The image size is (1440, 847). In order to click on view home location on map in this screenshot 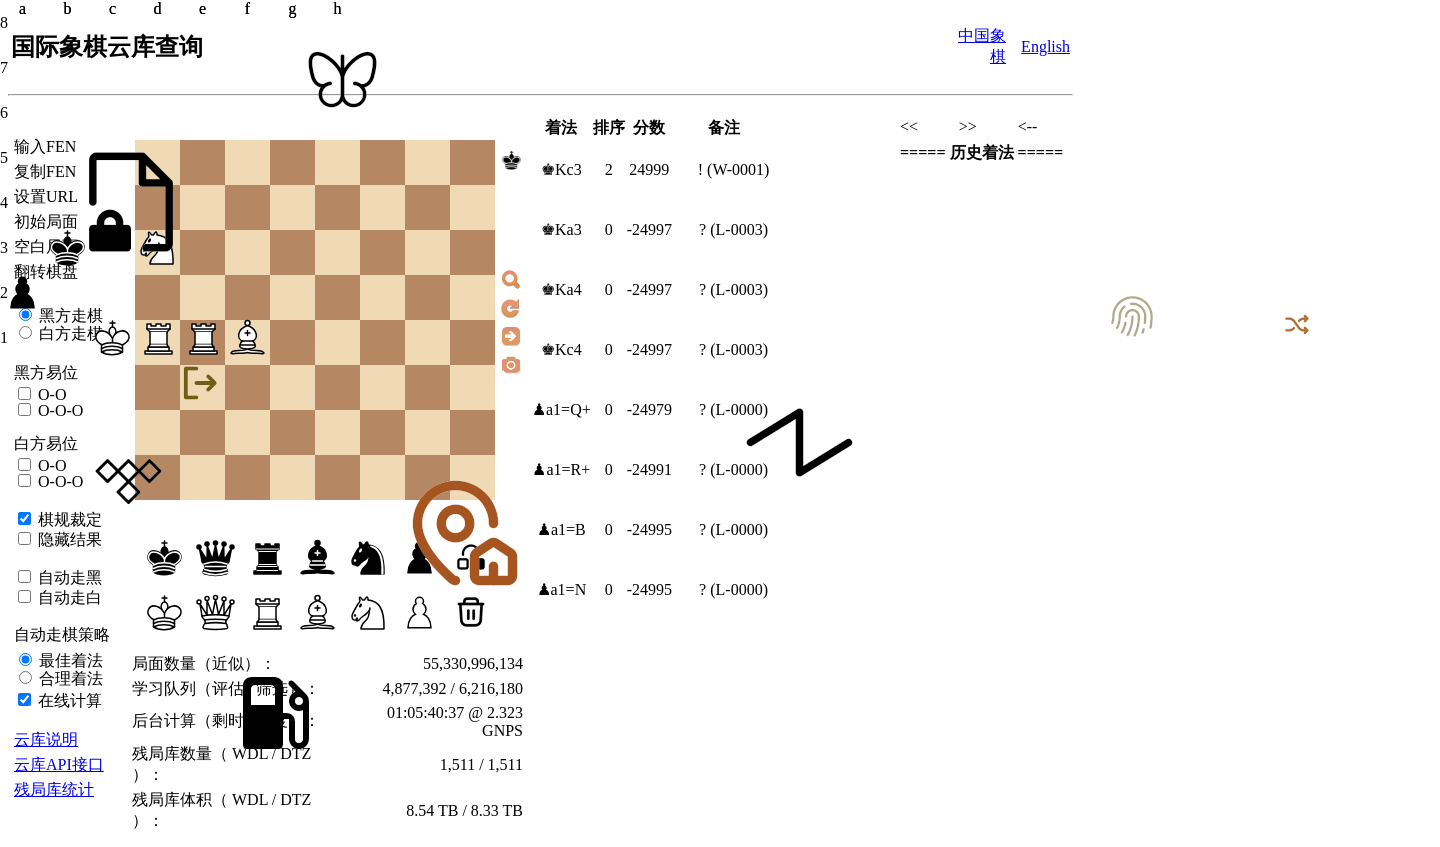, I will do `click(465, 533)`.